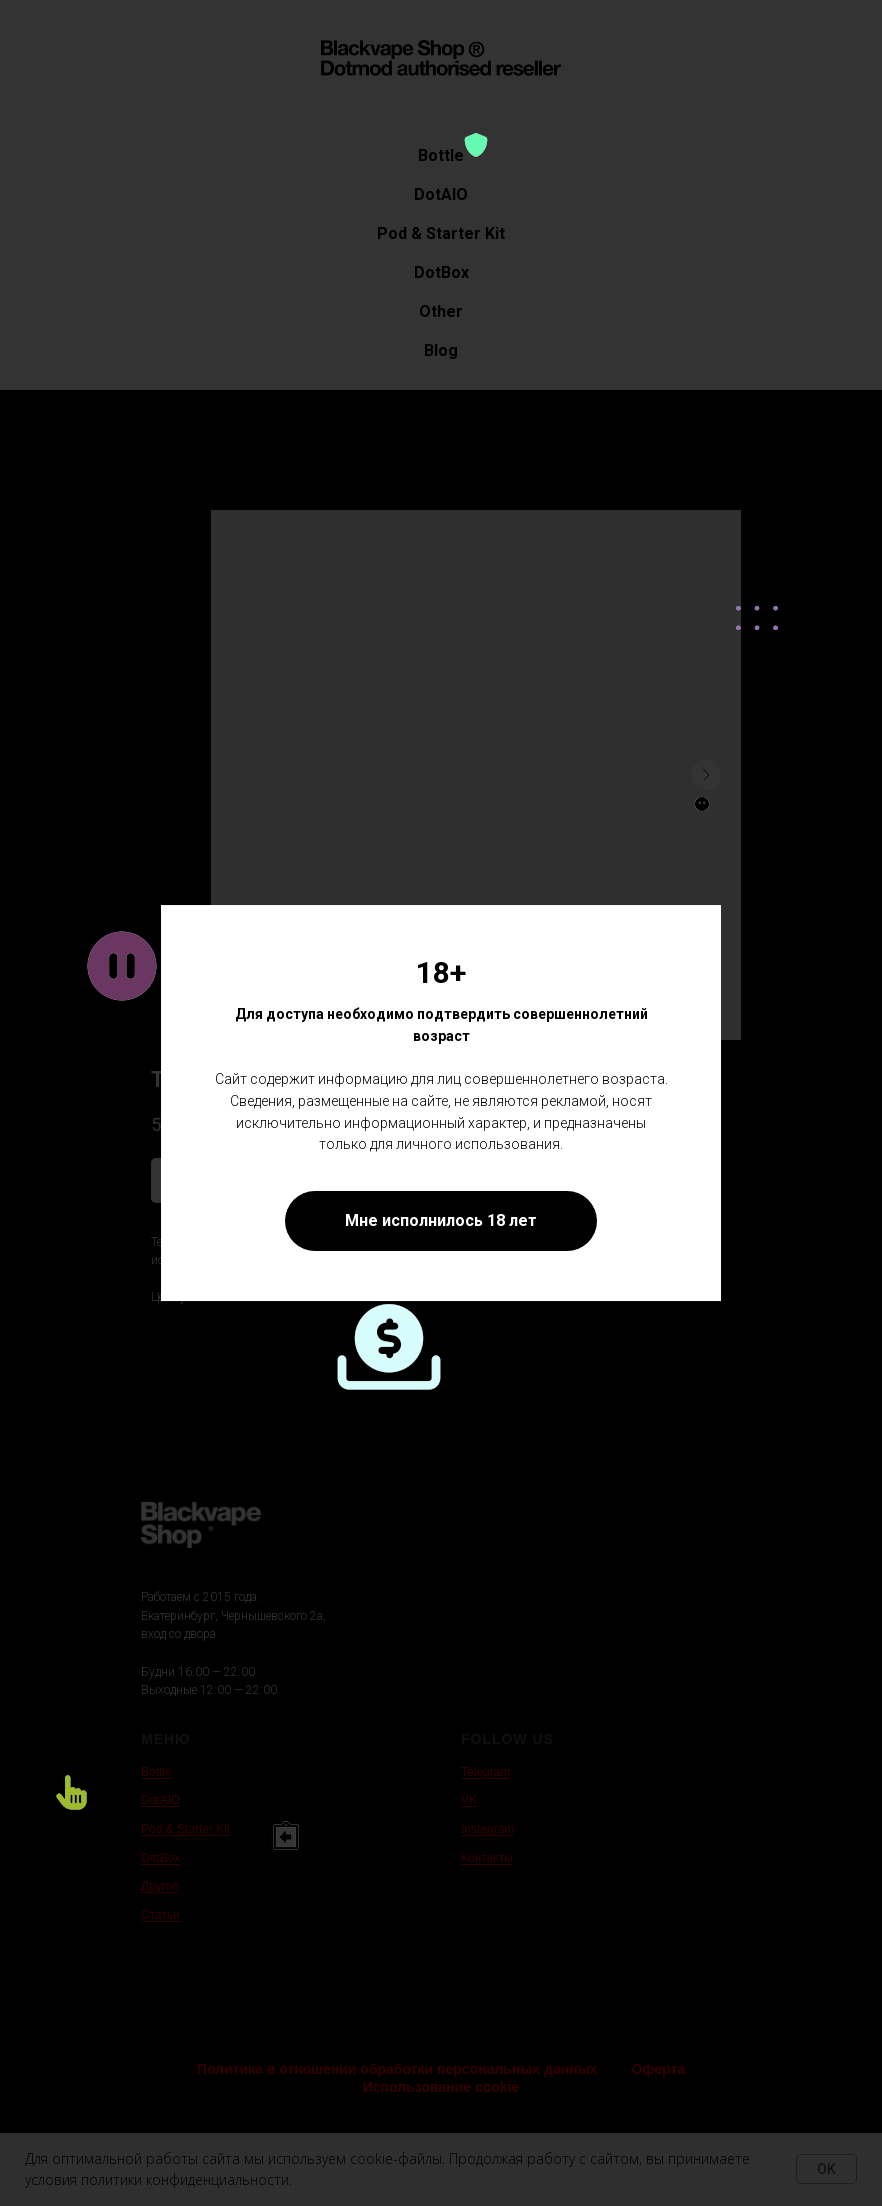 The width and height of the screenshot is (882, 2206). I want to click on pause media playback, so click(122, 966).